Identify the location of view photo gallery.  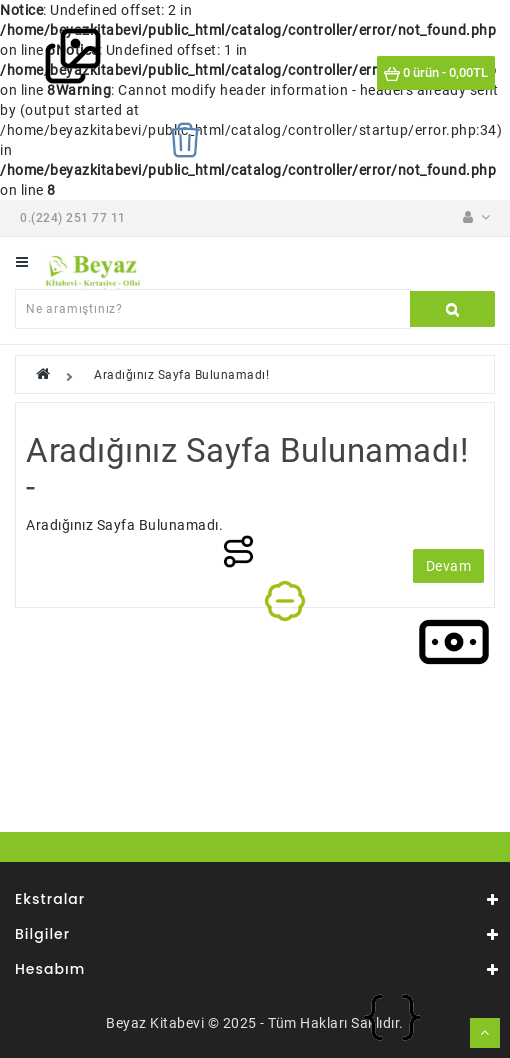
(73, 56).